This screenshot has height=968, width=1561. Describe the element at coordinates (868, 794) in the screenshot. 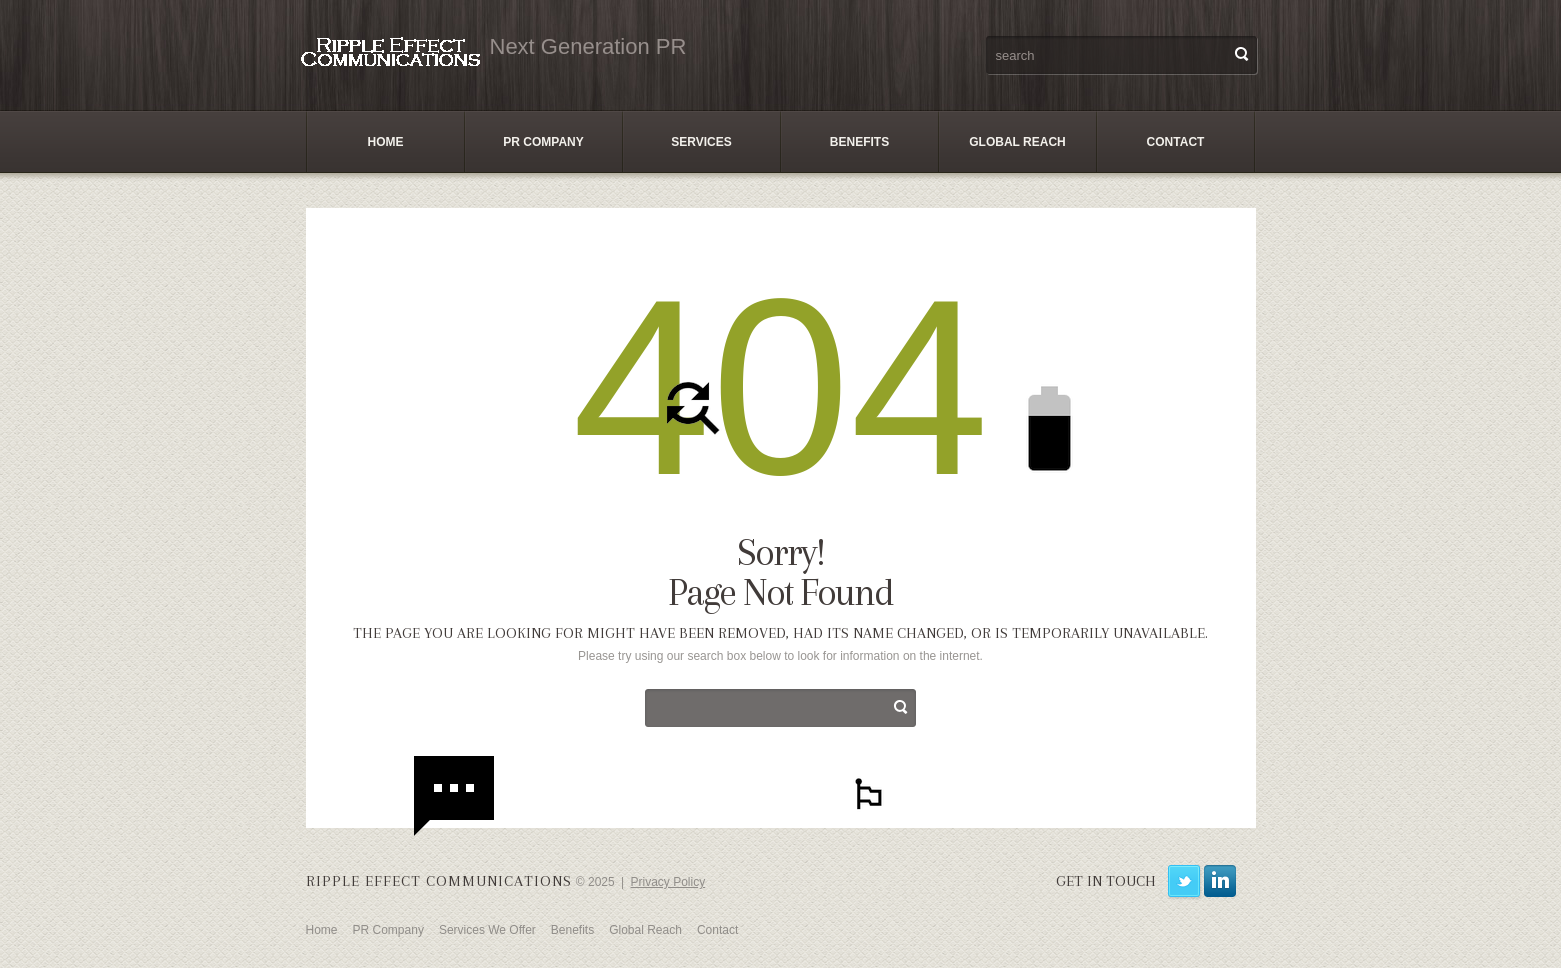

I see `access flag emoji or country symbols` at that location.